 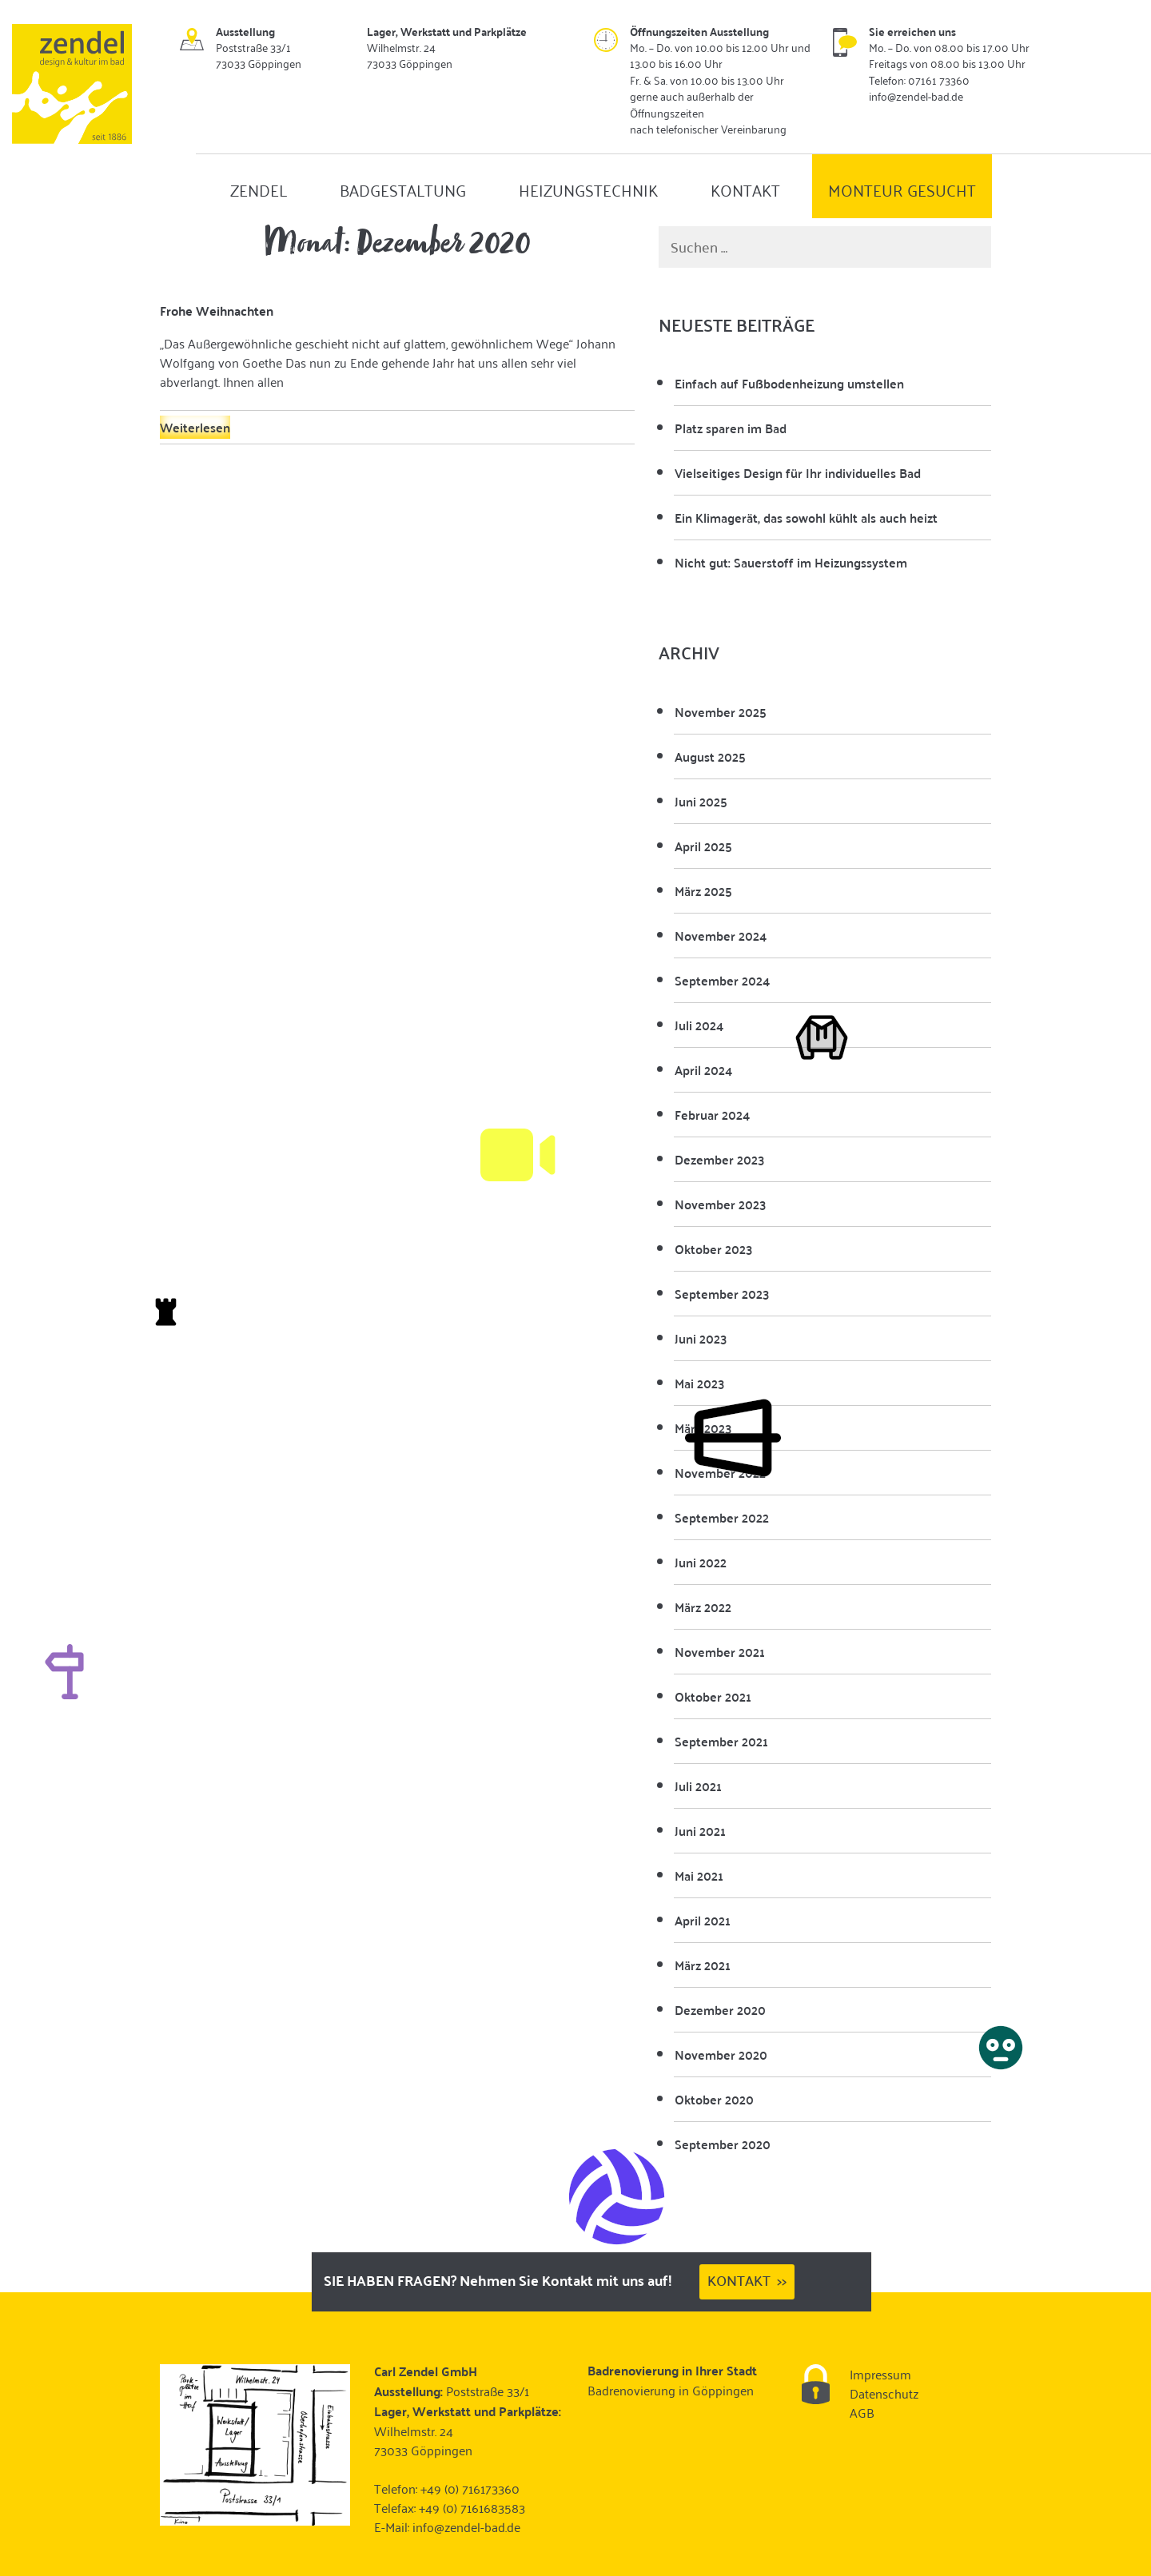 I want to click on react with embarrassment or surprise, so click(x=1001, y=2048).